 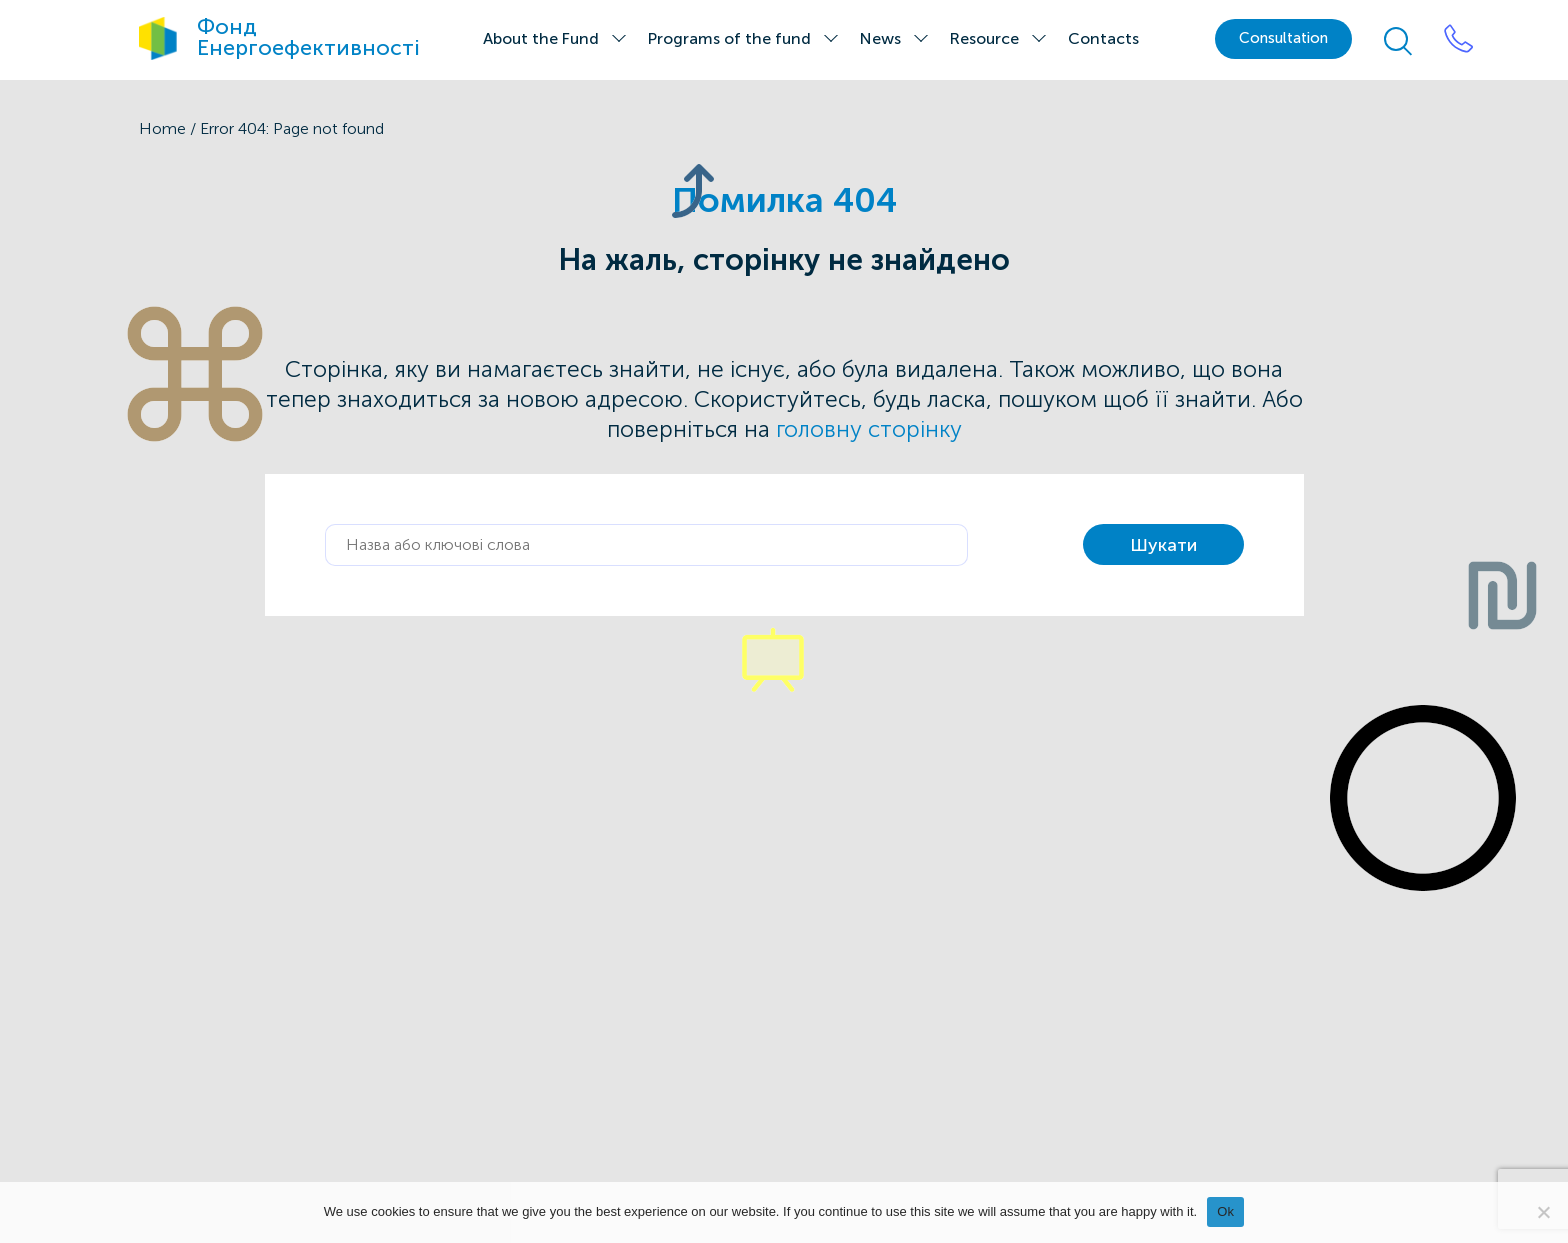 I want to click on command key modifier for keyboard shortcuts, so click(x=195, y=374).